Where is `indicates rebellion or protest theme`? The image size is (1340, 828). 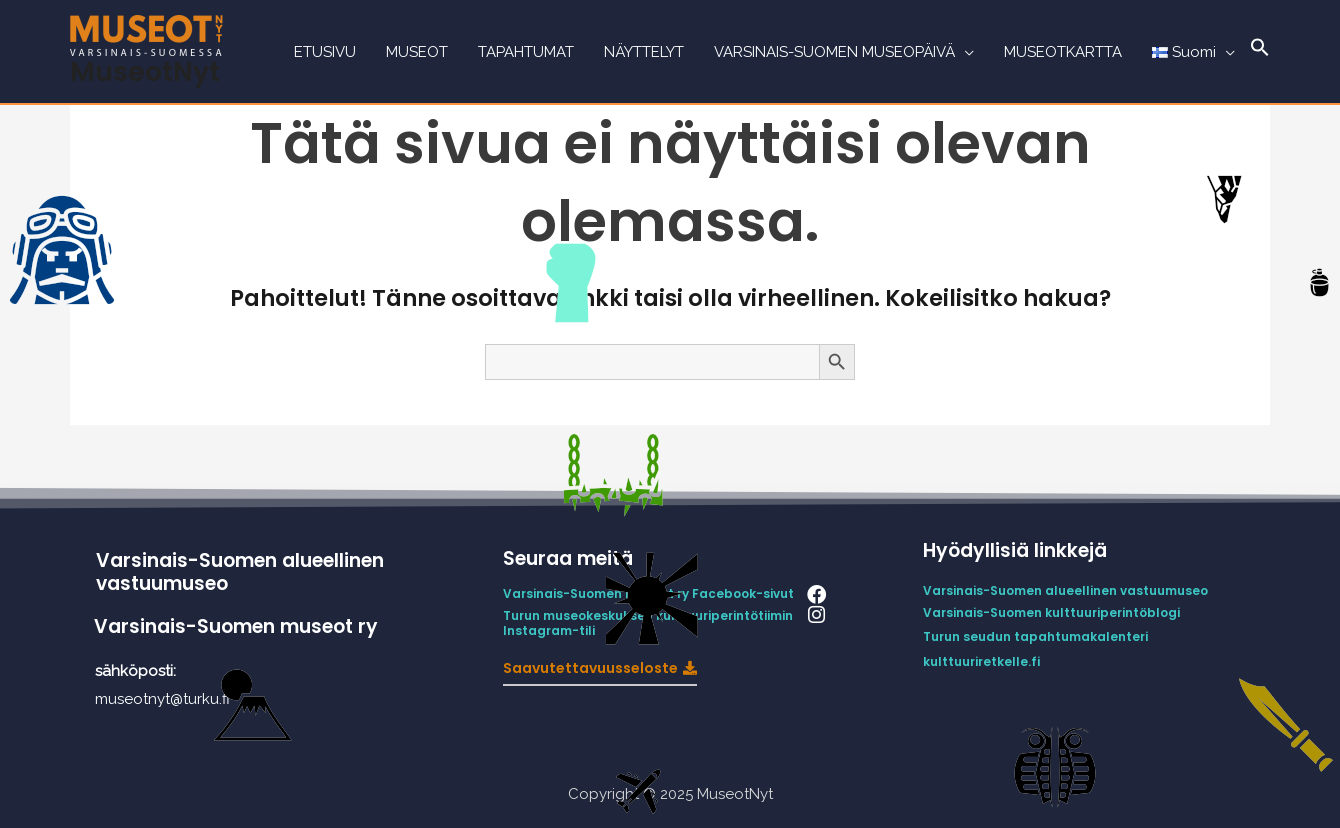 indicates rebellion or protest theme is located at coordinates (571, 283).